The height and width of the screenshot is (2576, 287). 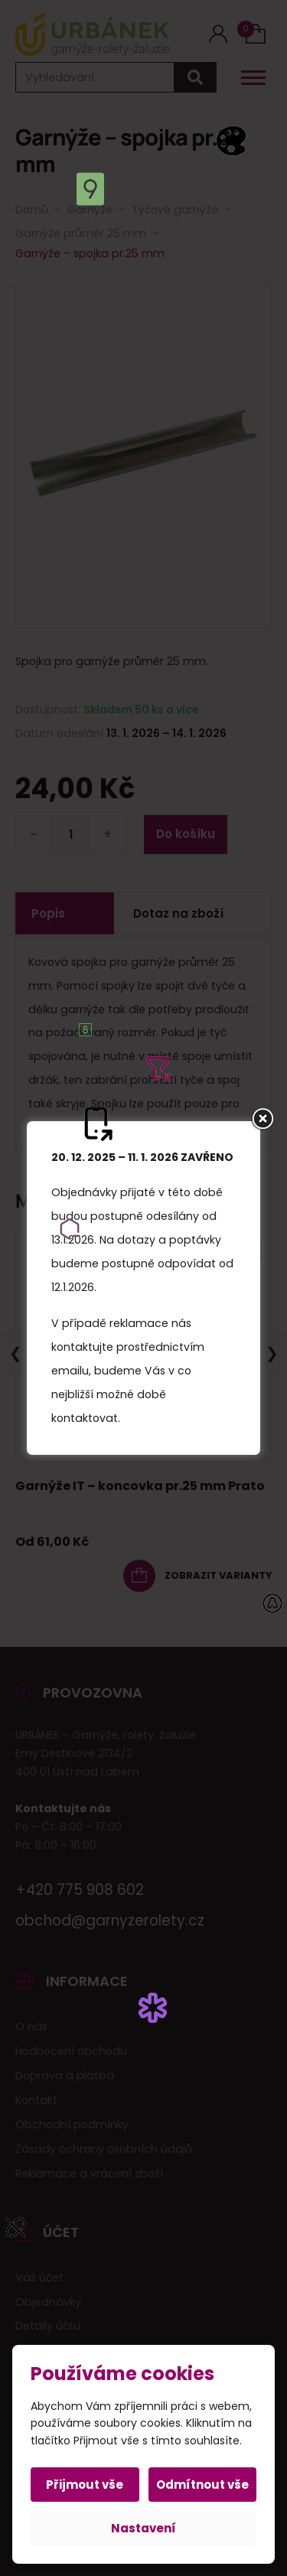 What do you see at coordinates (90, 189) in the screenshot?
I see `indicates the number nine in a list or sequence` at bounding box center [90, 189].